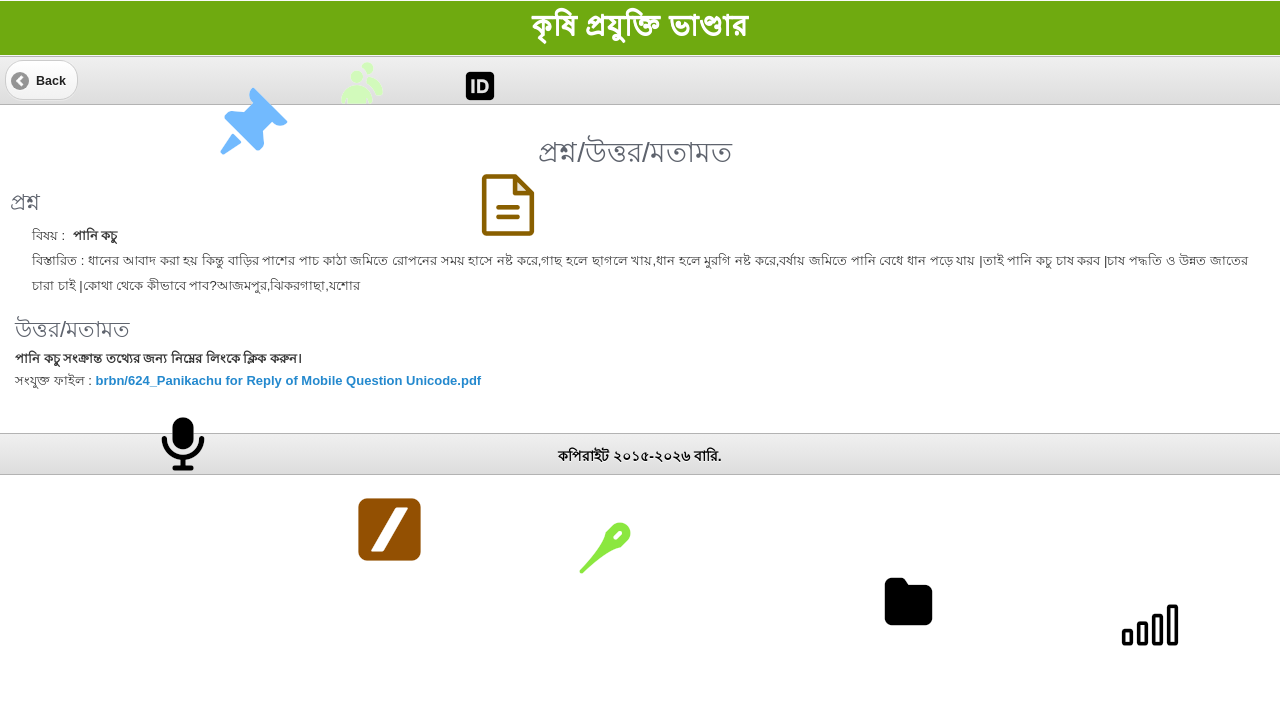  What do you see at coordinates (1150, 625) in the screenshot?
I see `indicates cellular network signal strength` at bounding box center [1150, 625].